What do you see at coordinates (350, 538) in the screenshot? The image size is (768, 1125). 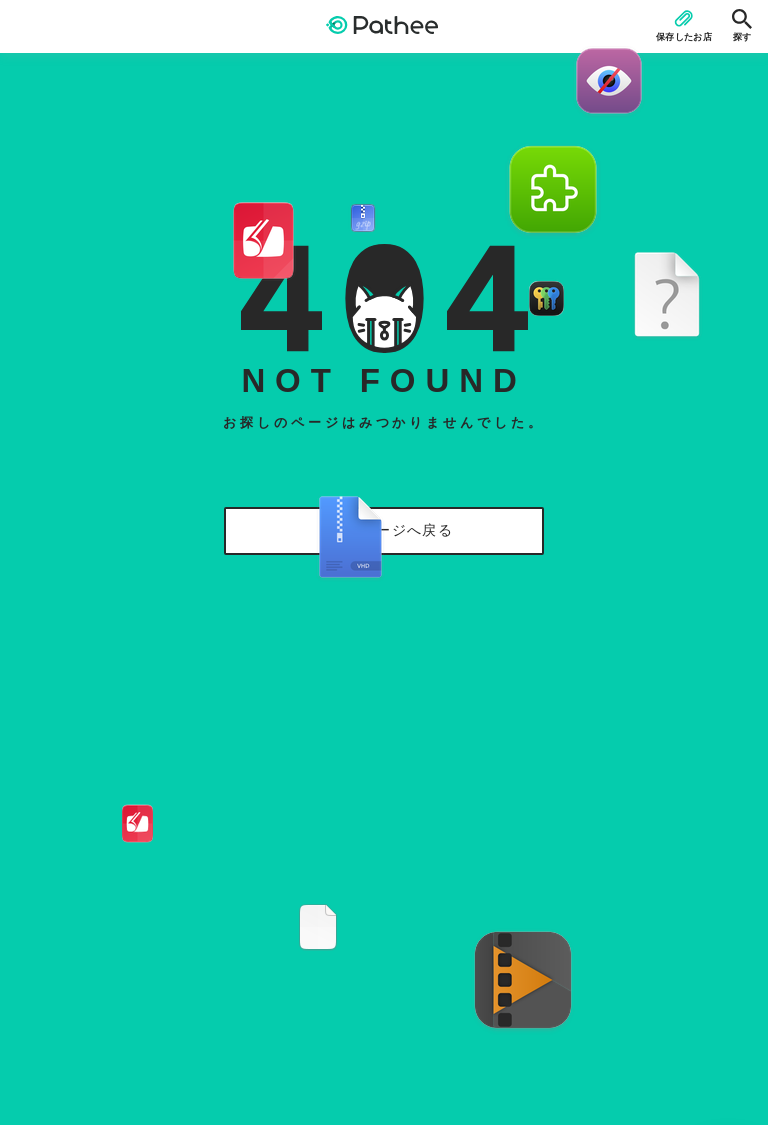 I see `a virtualbox virtual hard disk file` at bounding box center [350, 538].